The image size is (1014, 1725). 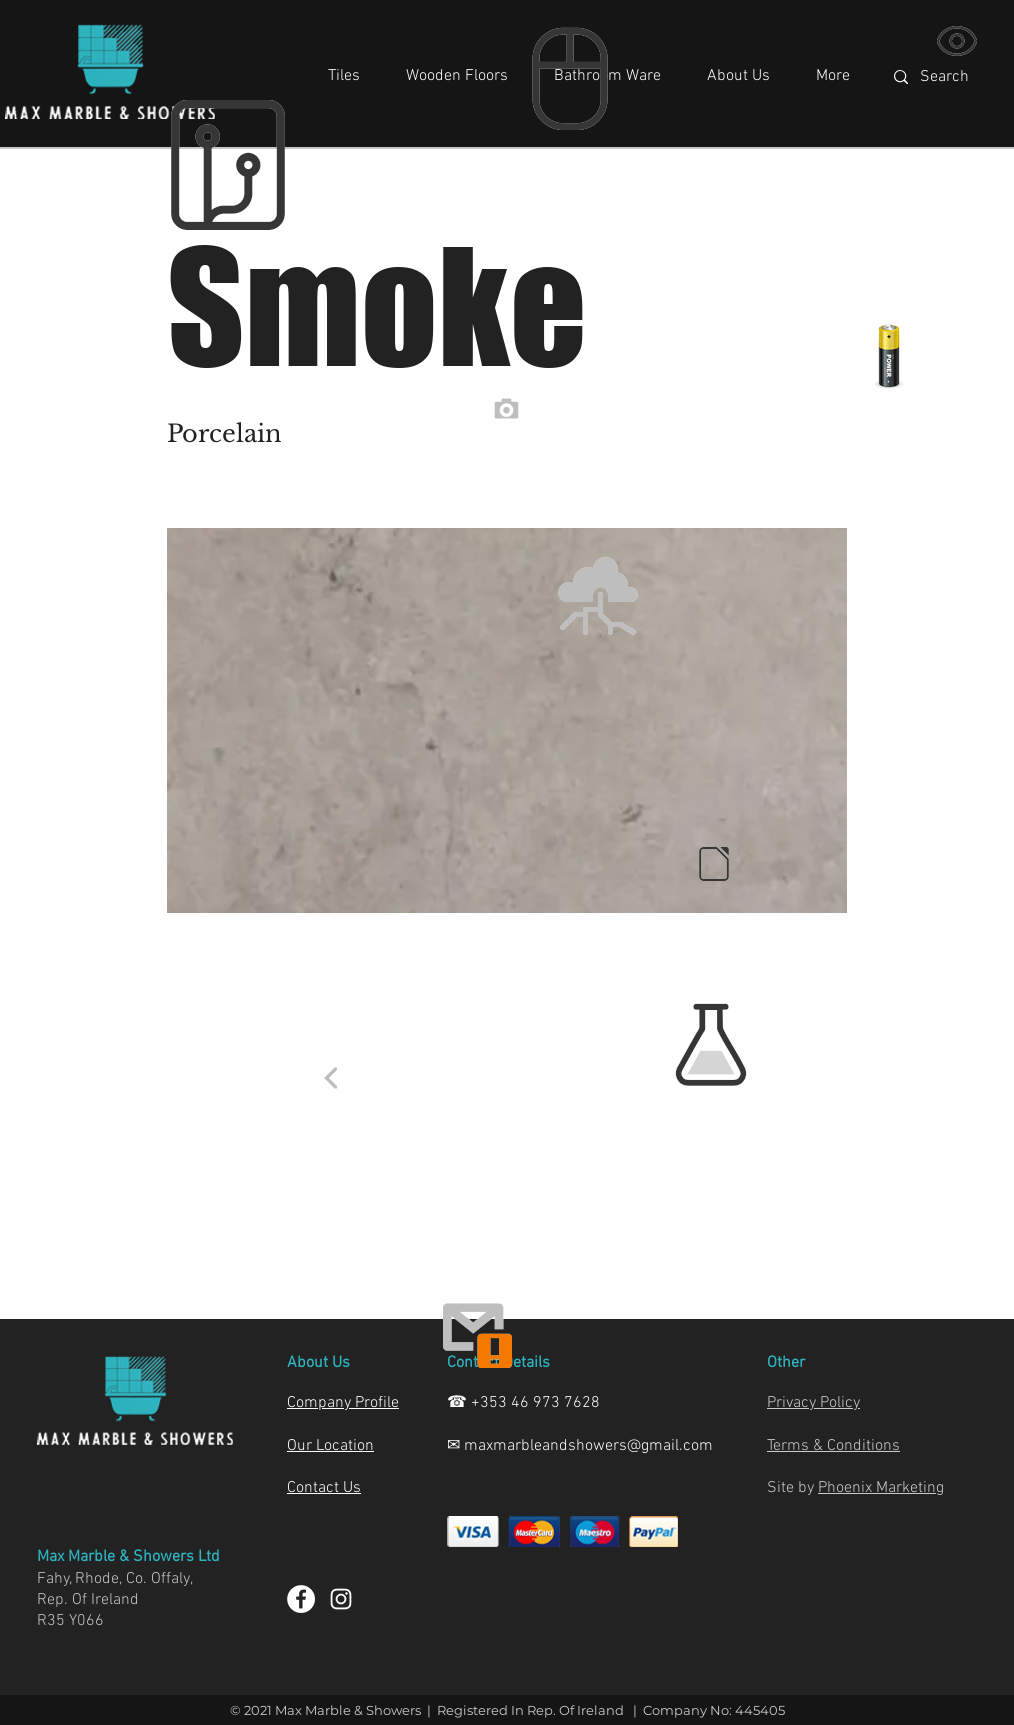 What do you see at coordinates (714, 864) in the screenshot?
I see `open LibreOffice suite` at bounding box center [714, 864].